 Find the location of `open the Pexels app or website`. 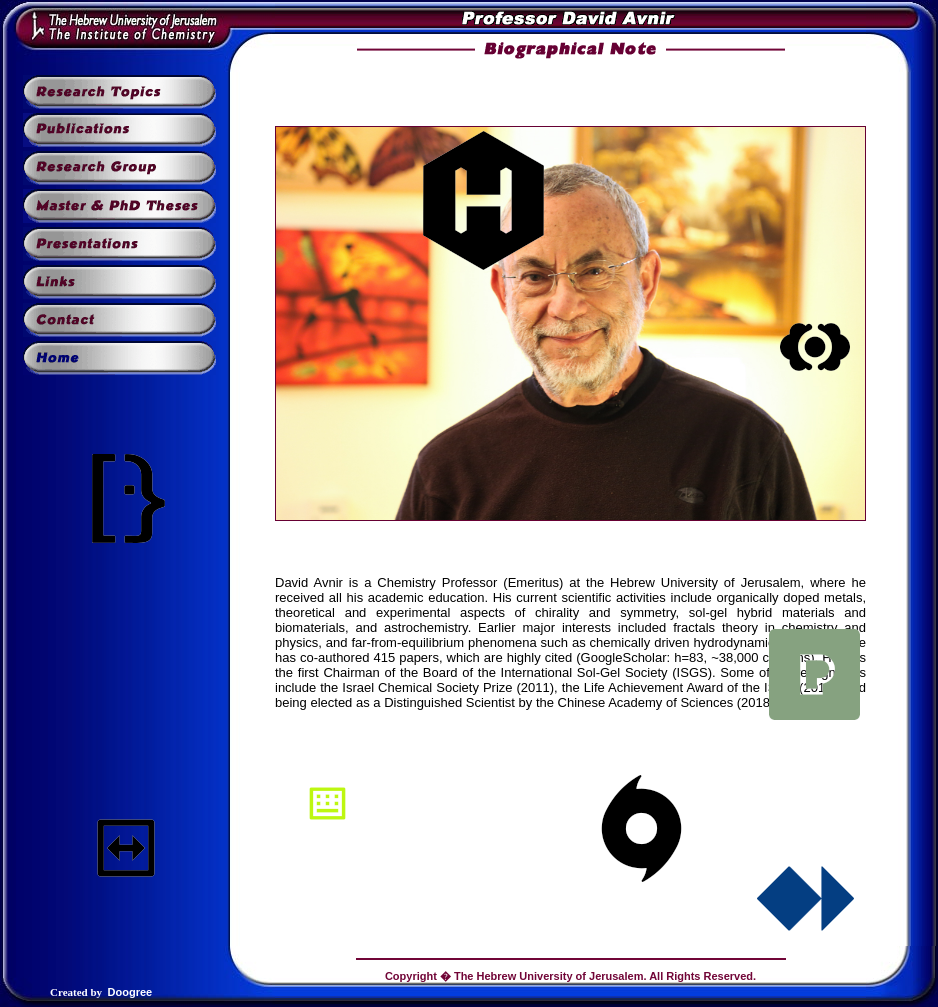

open the Pexels app or website is located at coordinates (814, 674).